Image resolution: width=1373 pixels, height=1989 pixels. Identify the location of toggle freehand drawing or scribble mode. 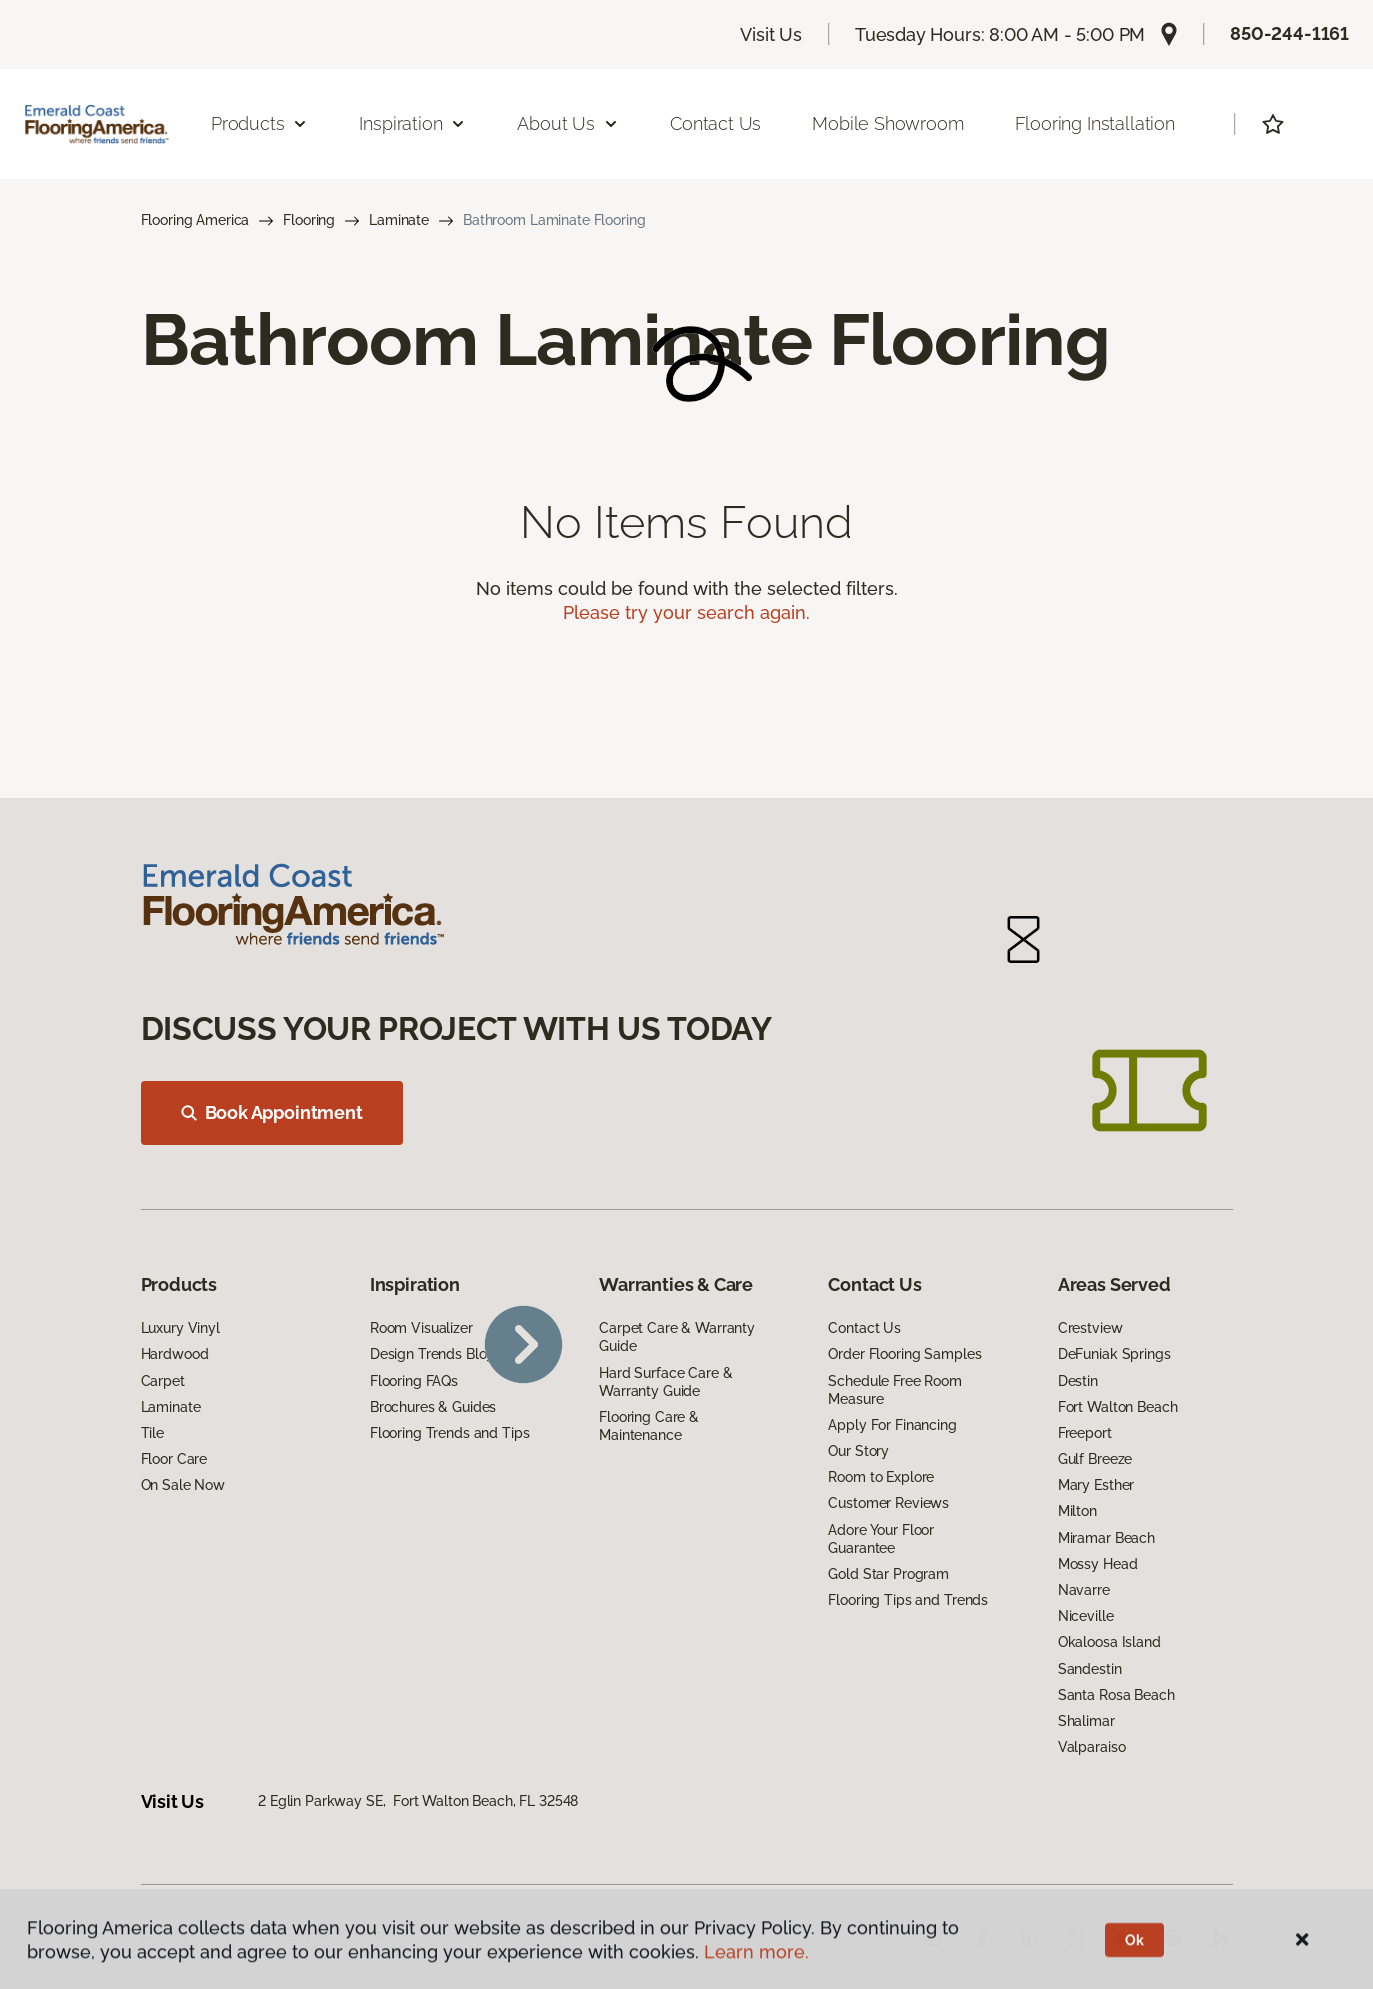
(697, 364).